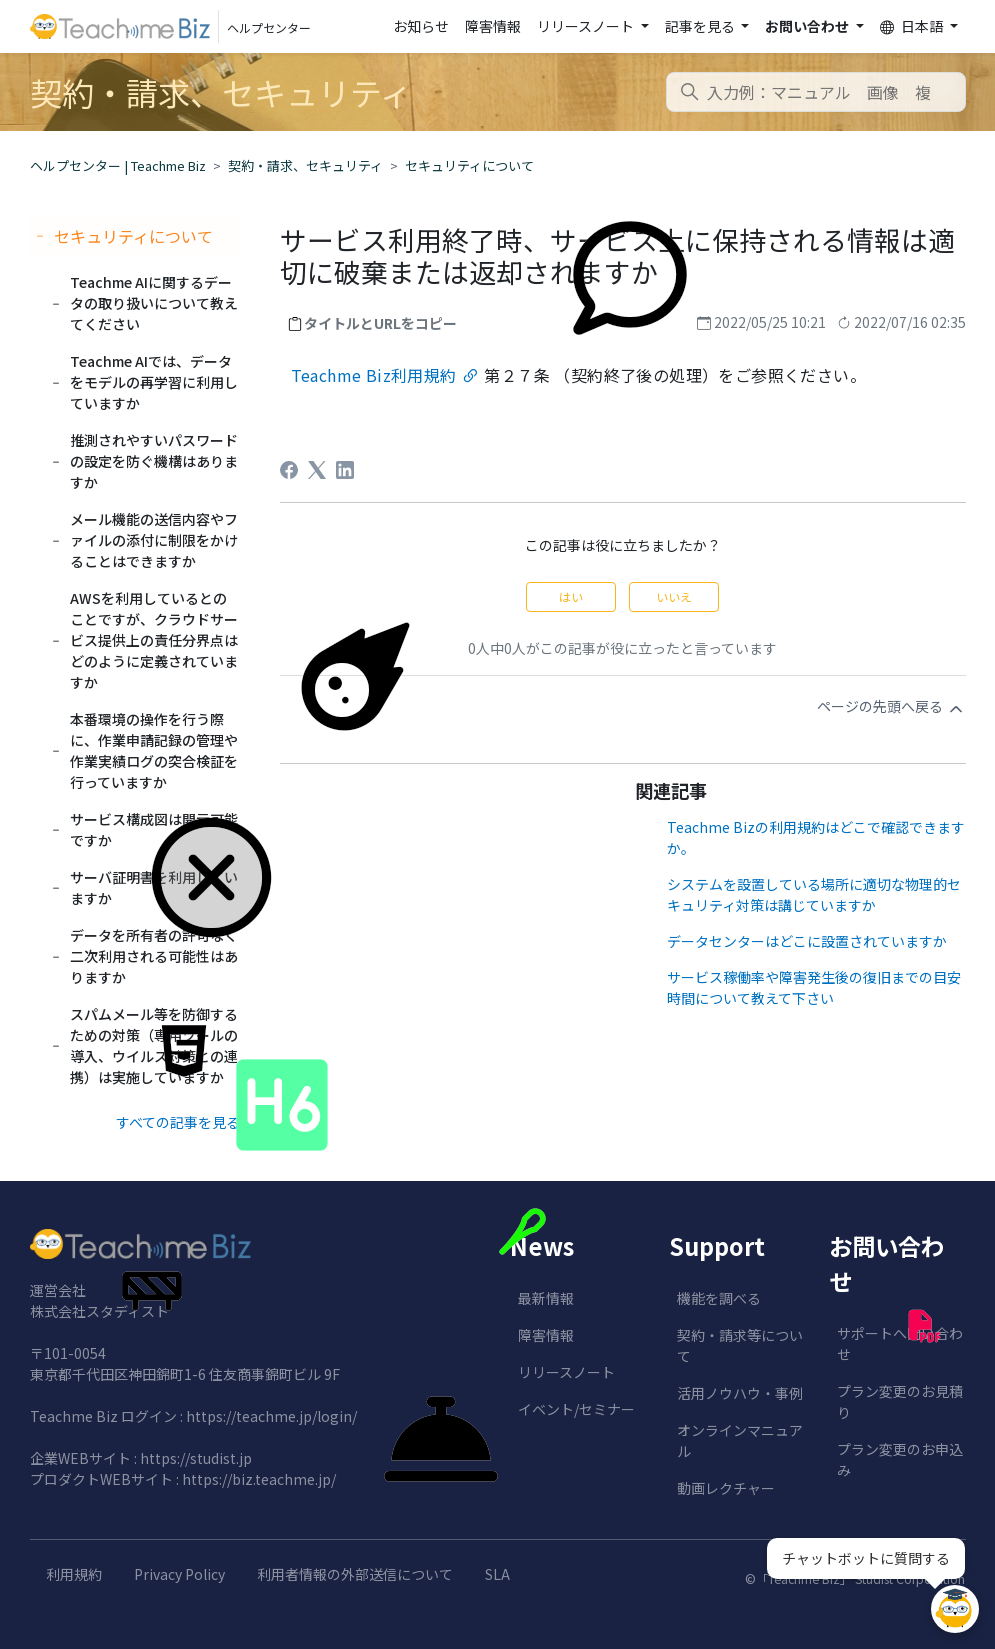 This screenshot has width=995, height=1649. Describe the element at coordinates (282, 1105) in the screenshot. I see `format text as heading level 6` at that location.